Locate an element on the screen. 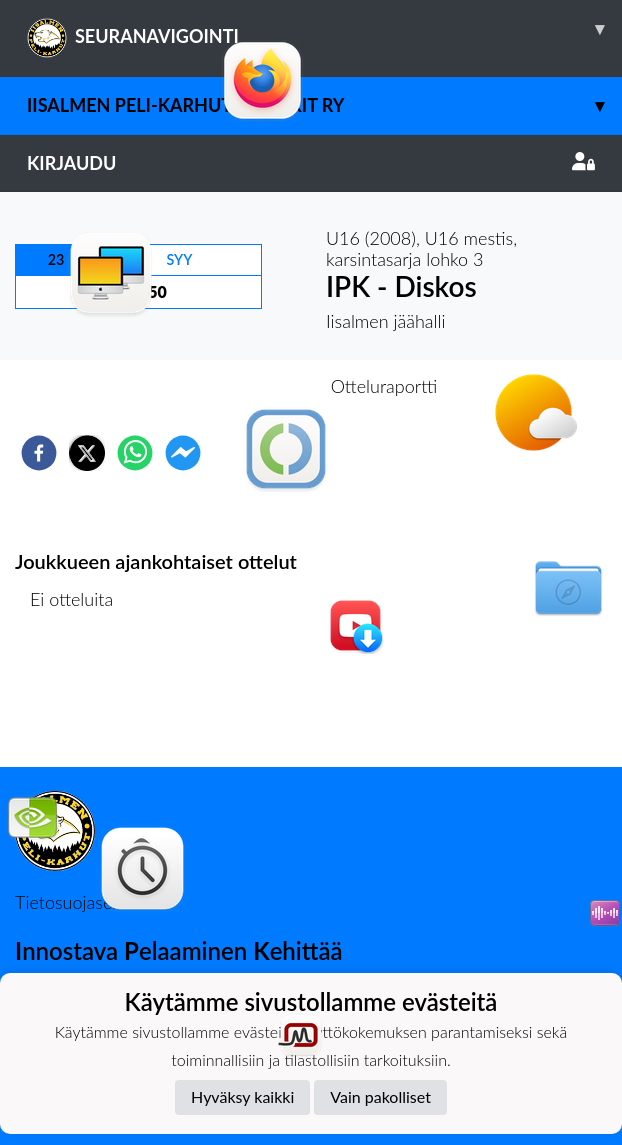 The height and width of the screenshot is (1145, 622). open the AusweisApp for German digital ID authentication is located at coordinates (286, 449).